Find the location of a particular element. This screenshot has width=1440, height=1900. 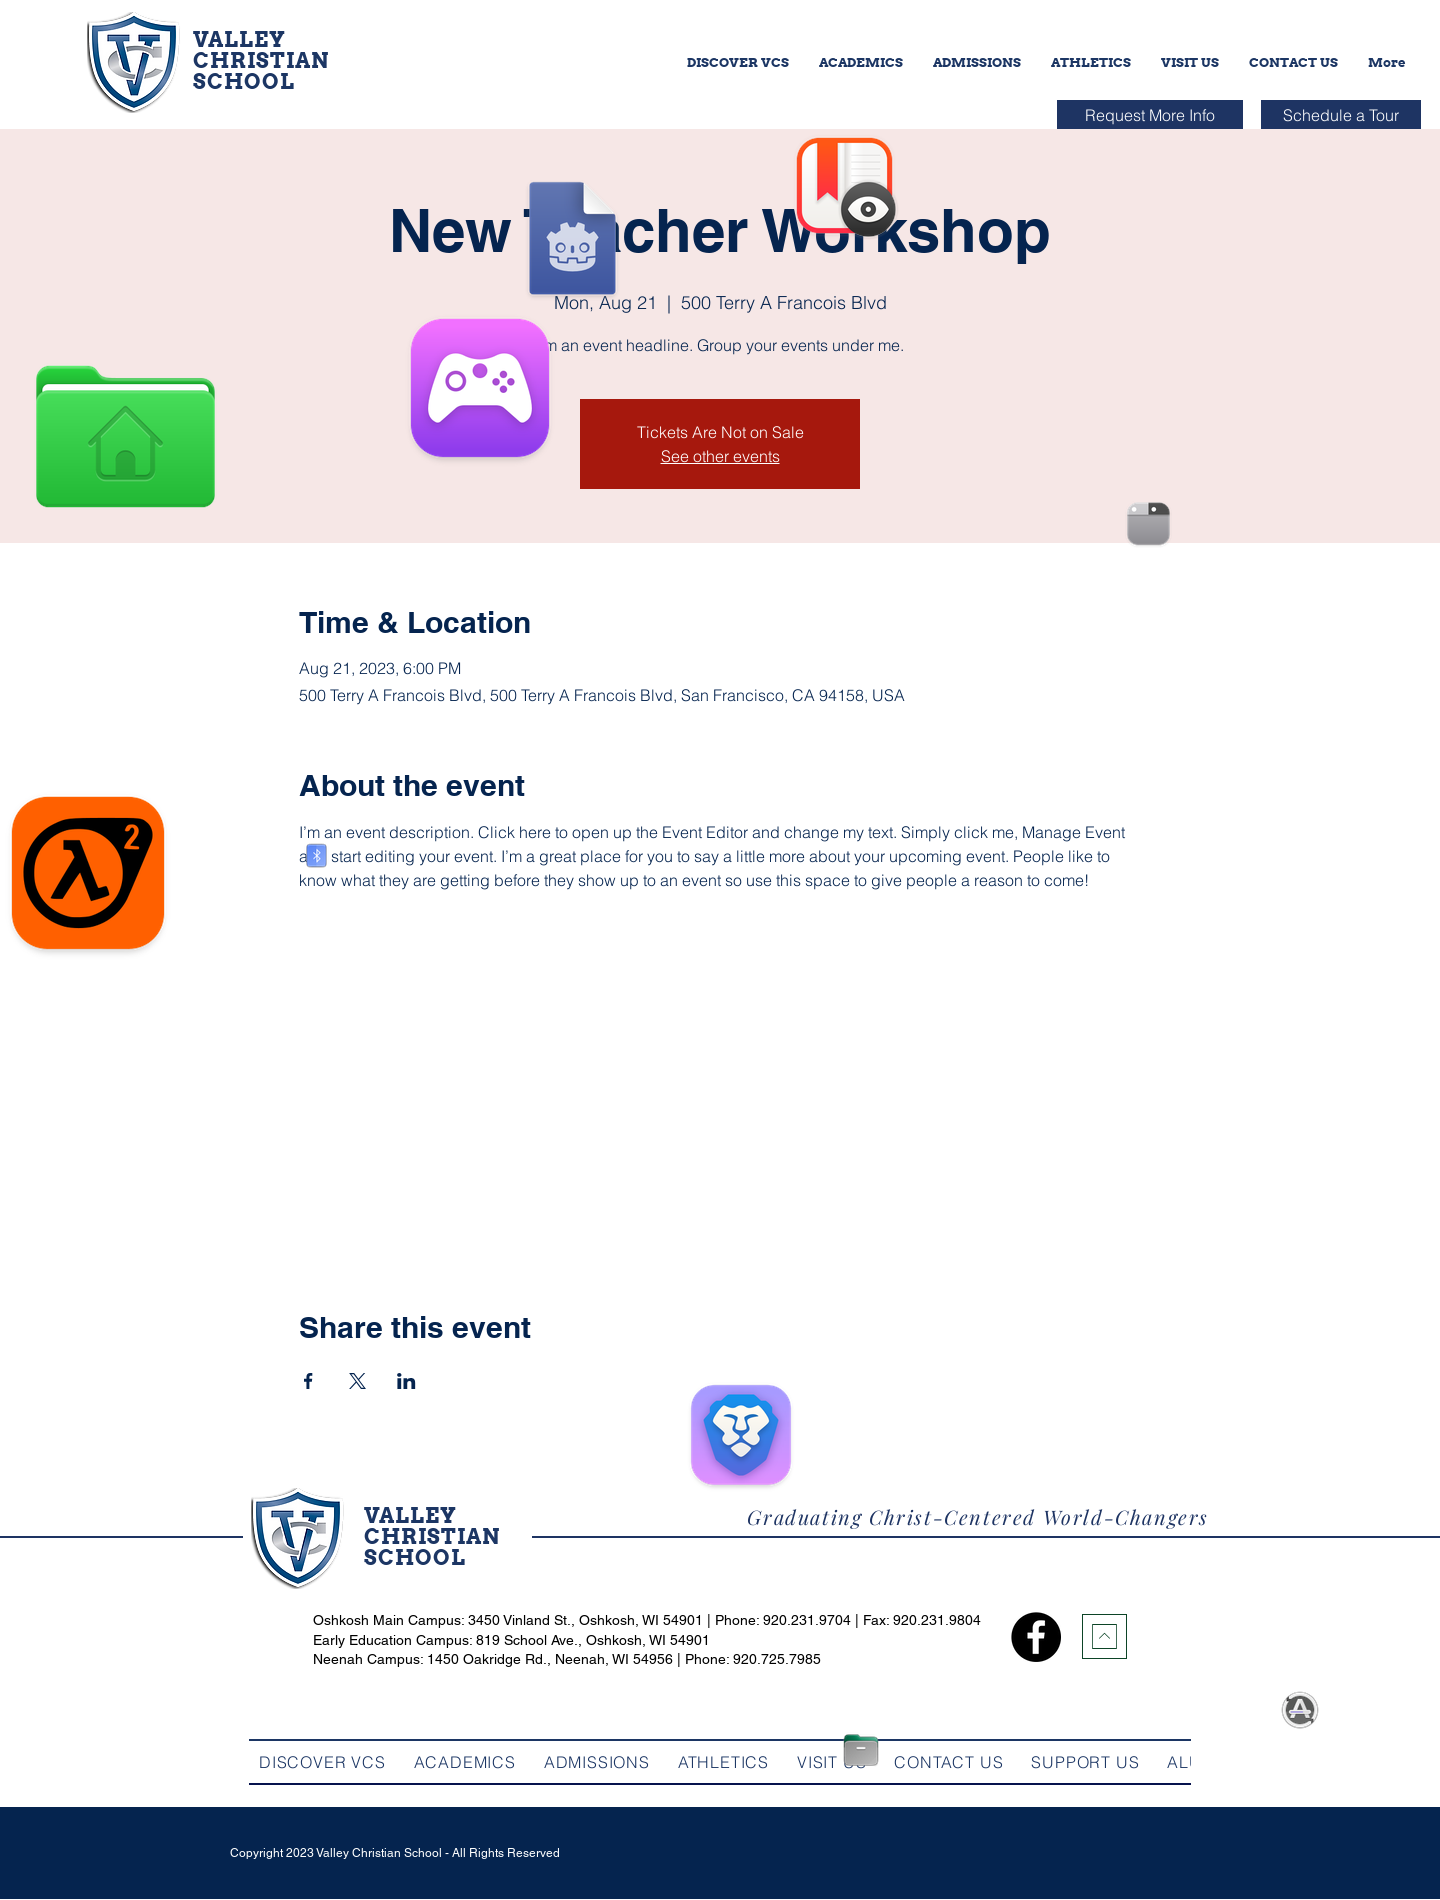

open tabs preferences in system settings is located at coordinates (1148, 524).